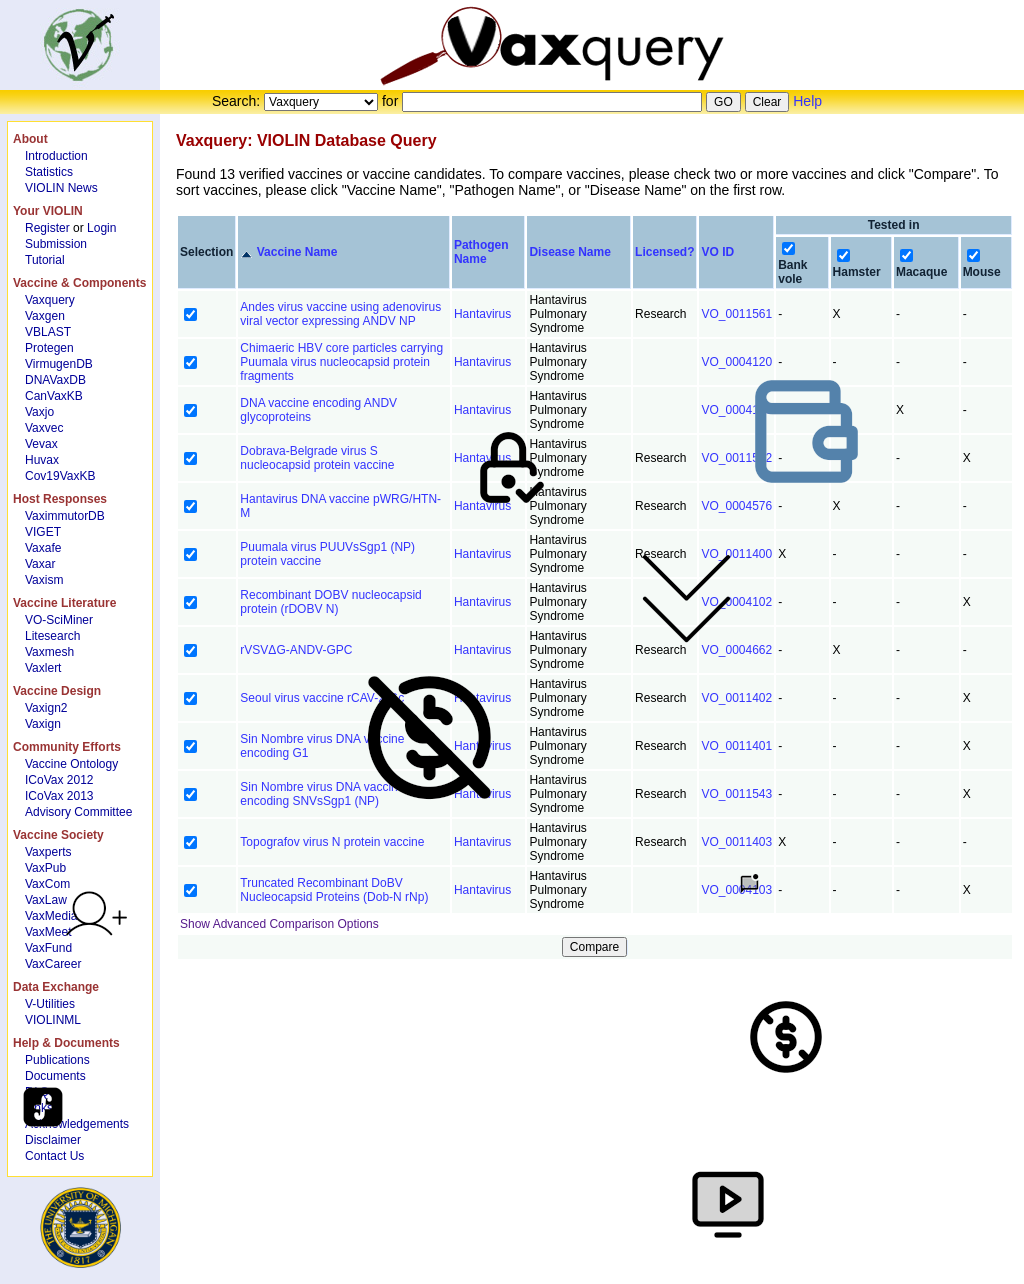 This screenshot has height=1284, width=1024. I want to click on play video on monitor or display, so click(728, 1202).